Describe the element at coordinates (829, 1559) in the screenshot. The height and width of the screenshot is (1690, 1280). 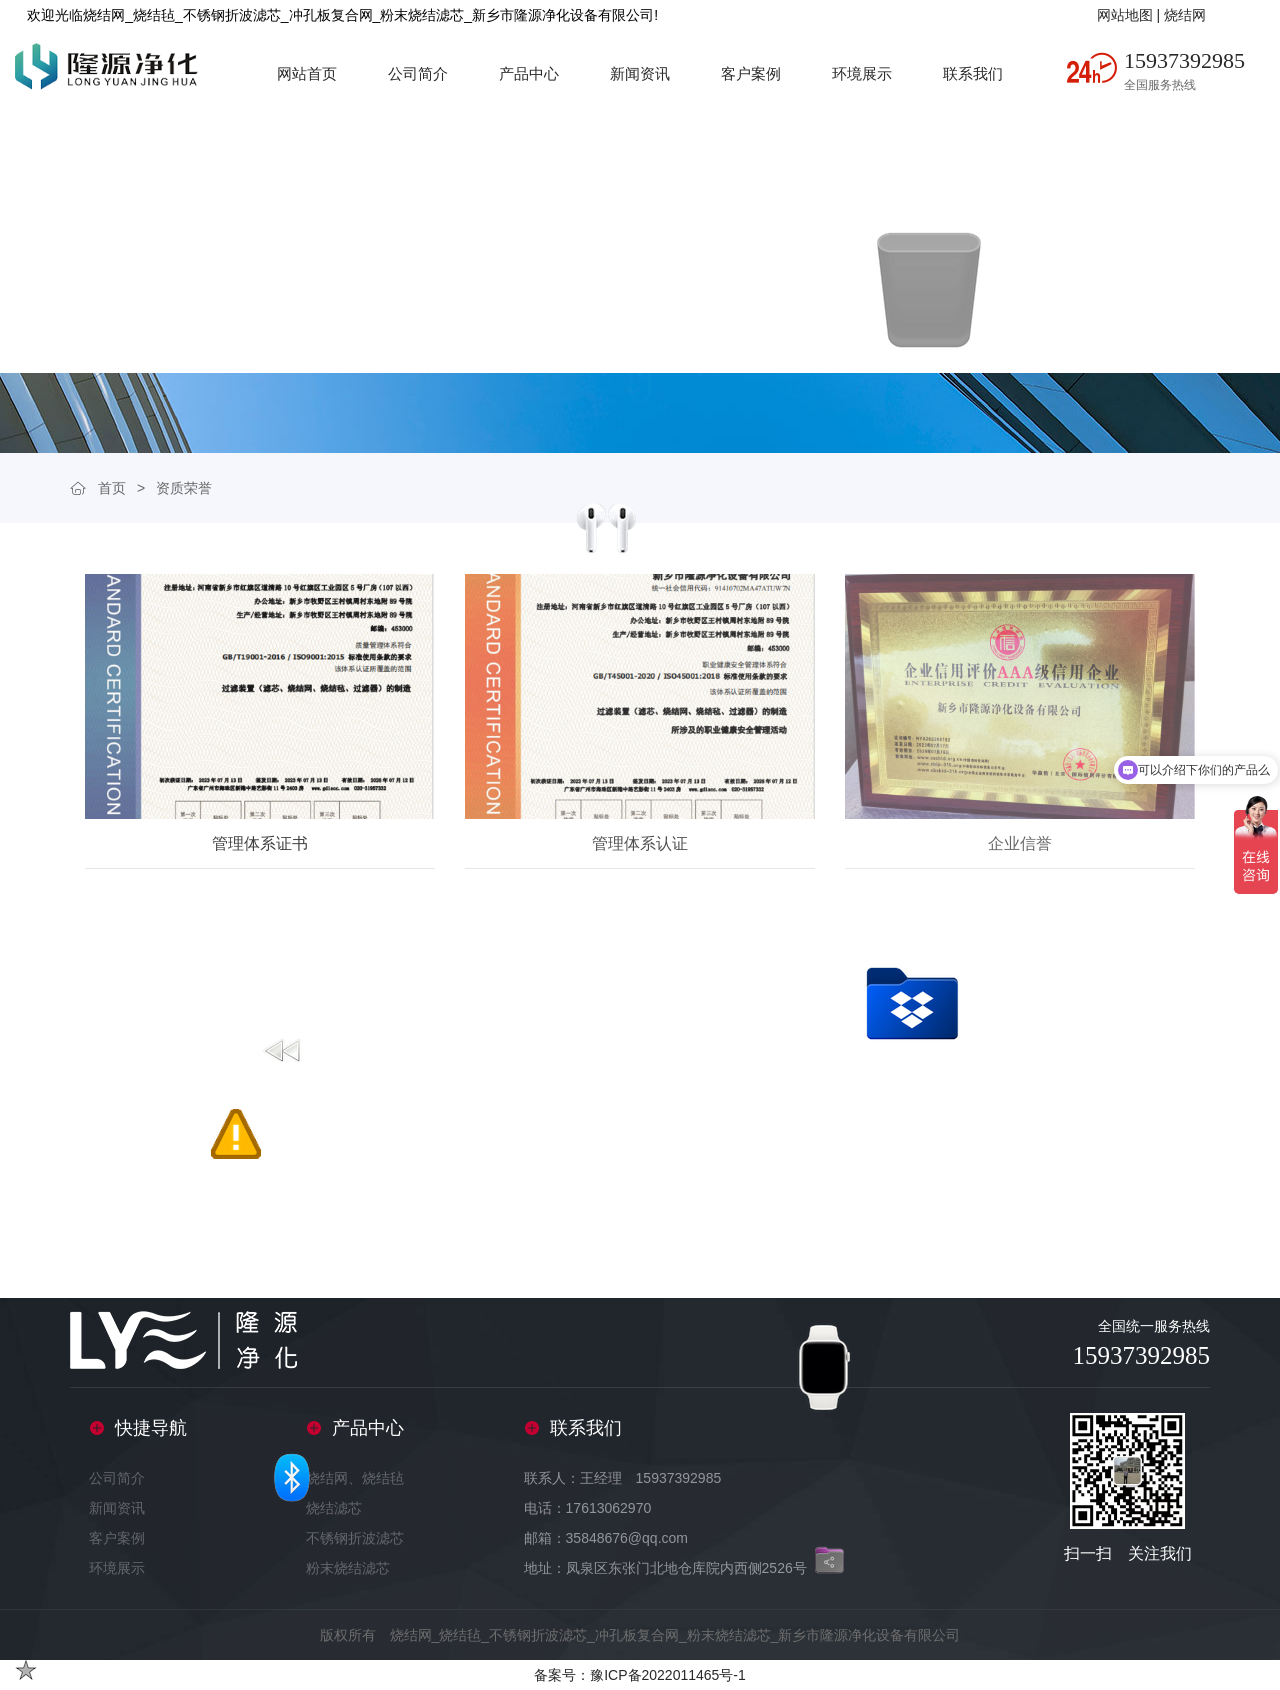
I see `open your public shared folder` at that location.